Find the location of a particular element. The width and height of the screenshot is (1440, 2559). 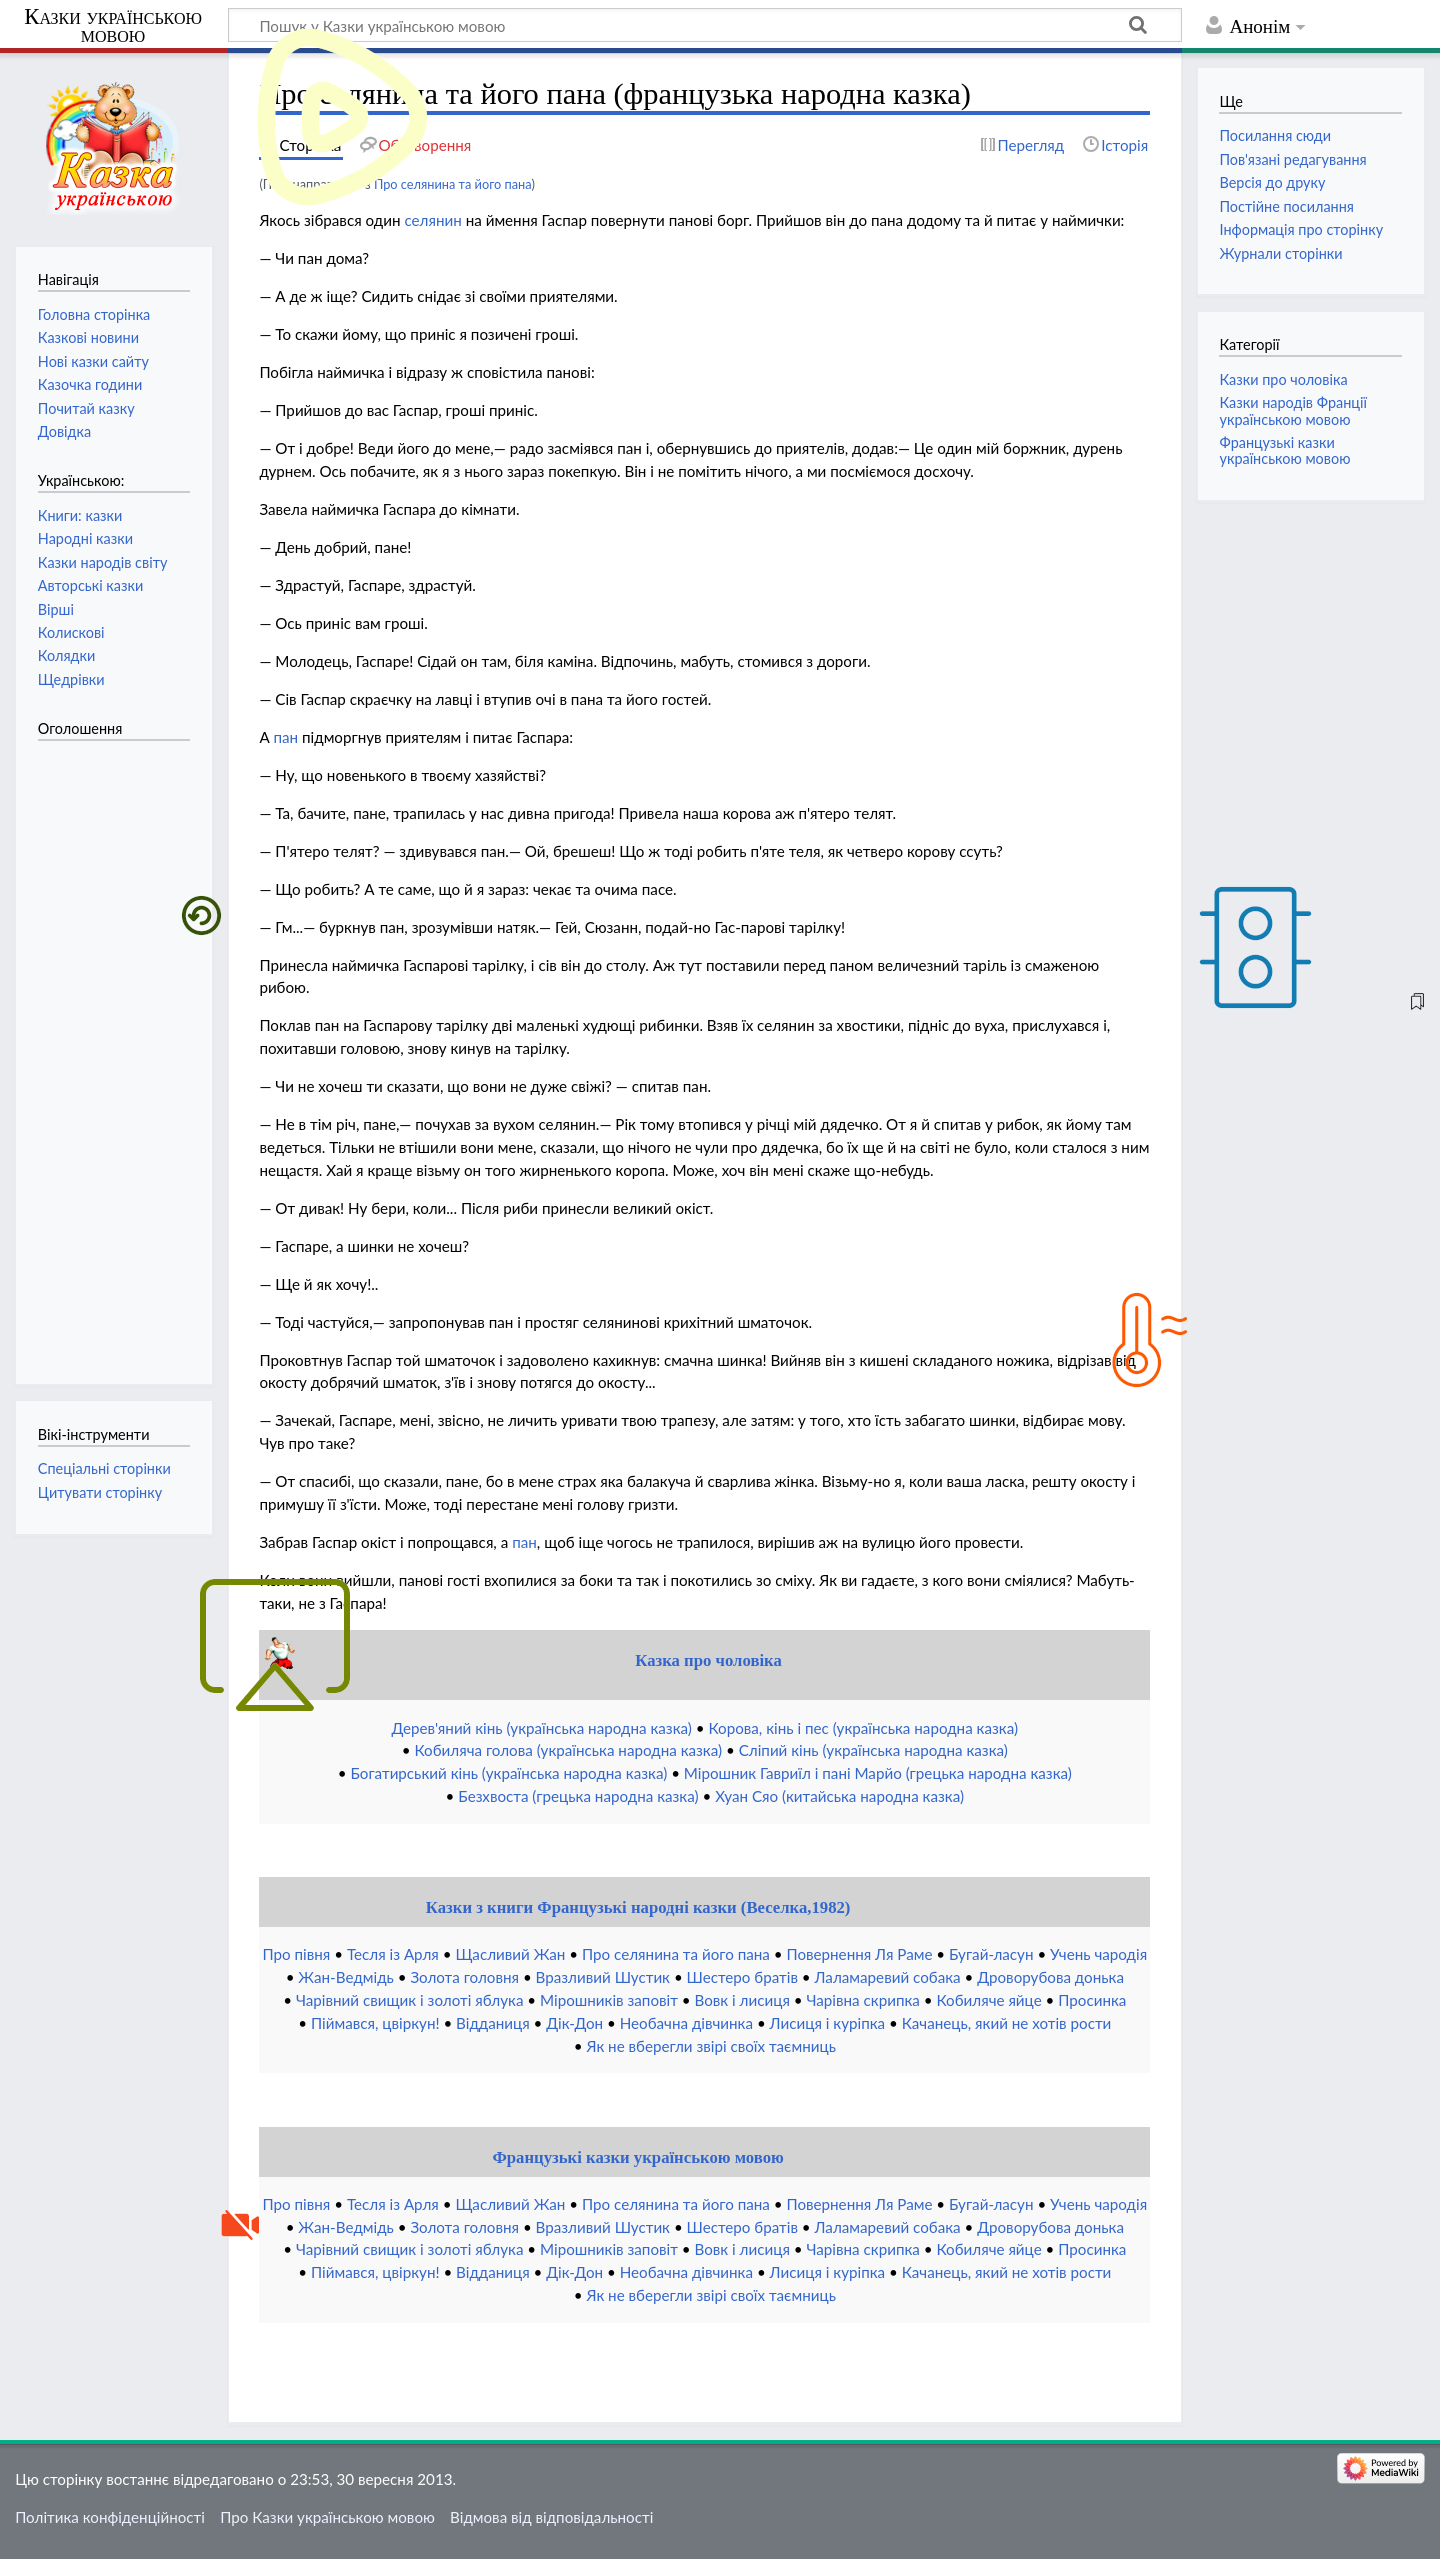

open the Rumble video platform is located at coordinates (337, 117).